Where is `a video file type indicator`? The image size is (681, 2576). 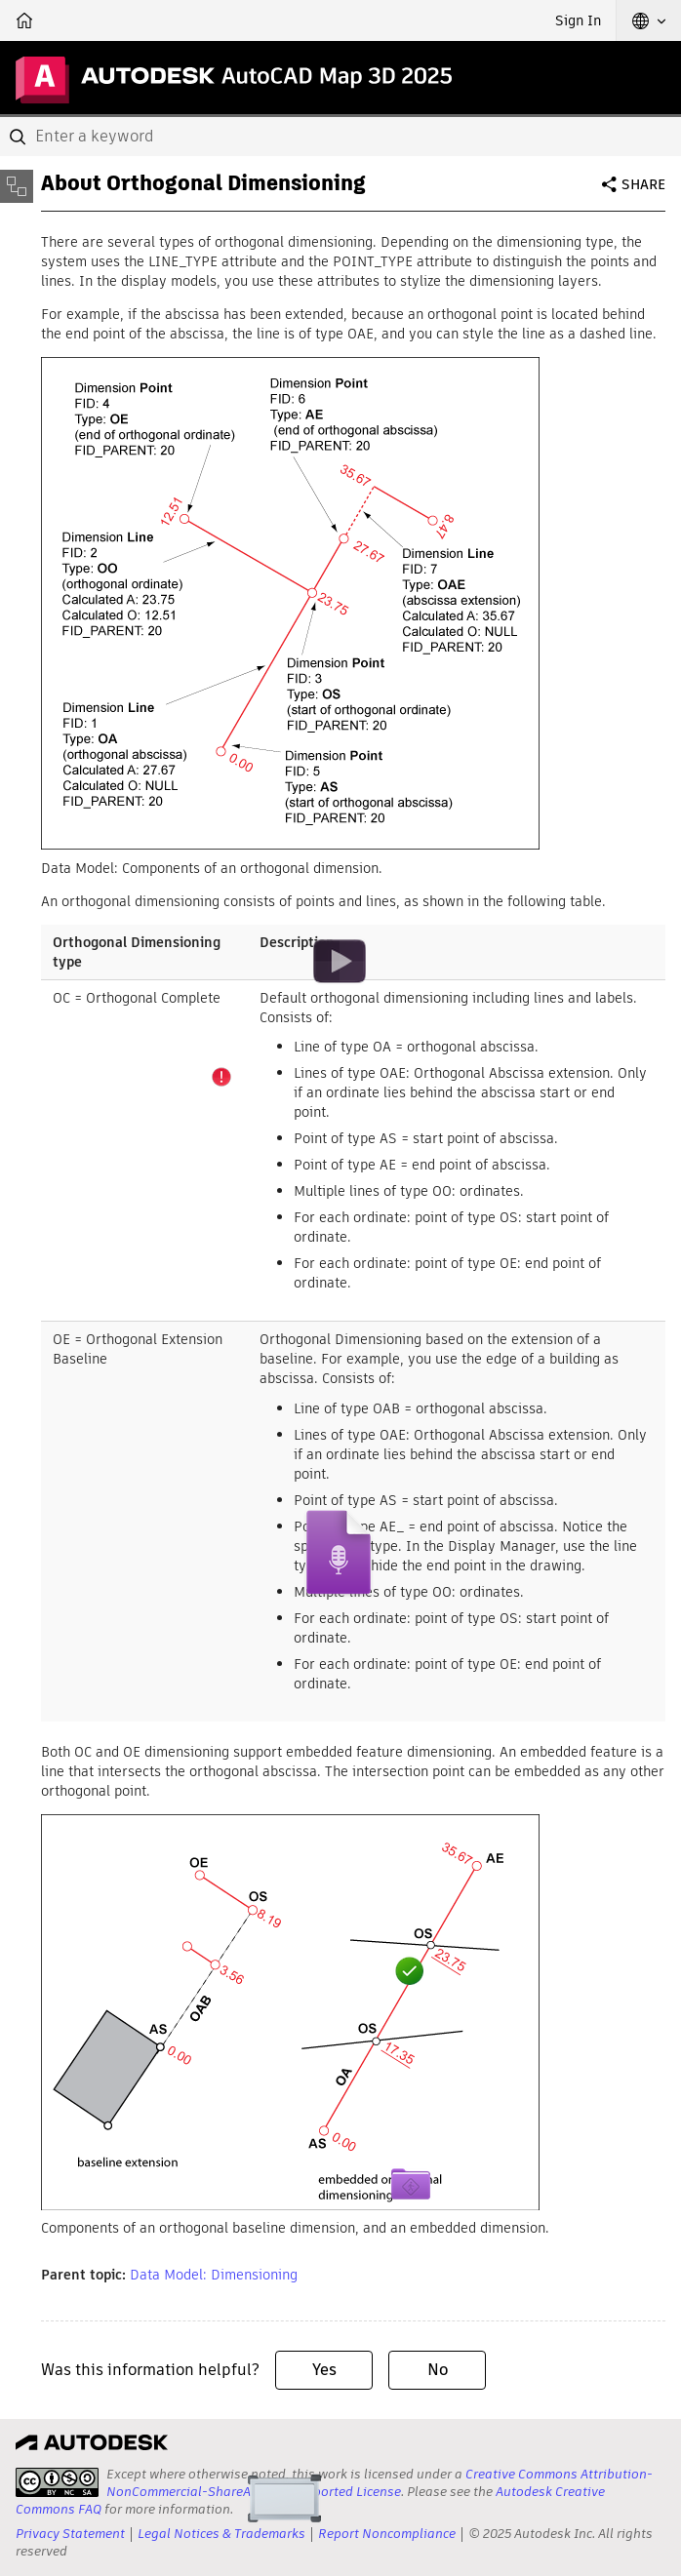
a video file type indicator is located at coordinates (340, 959).